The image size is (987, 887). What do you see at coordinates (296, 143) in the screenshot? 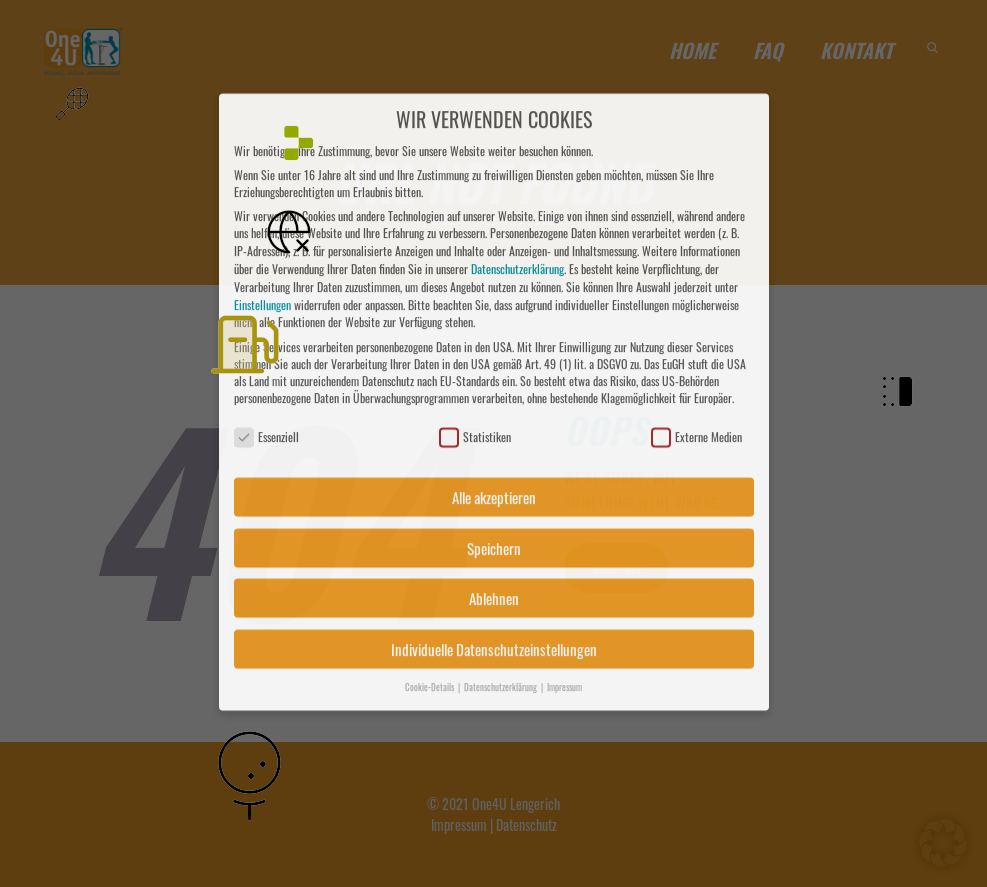
I see `open replit coding environment` at bounding box center [296, 143].